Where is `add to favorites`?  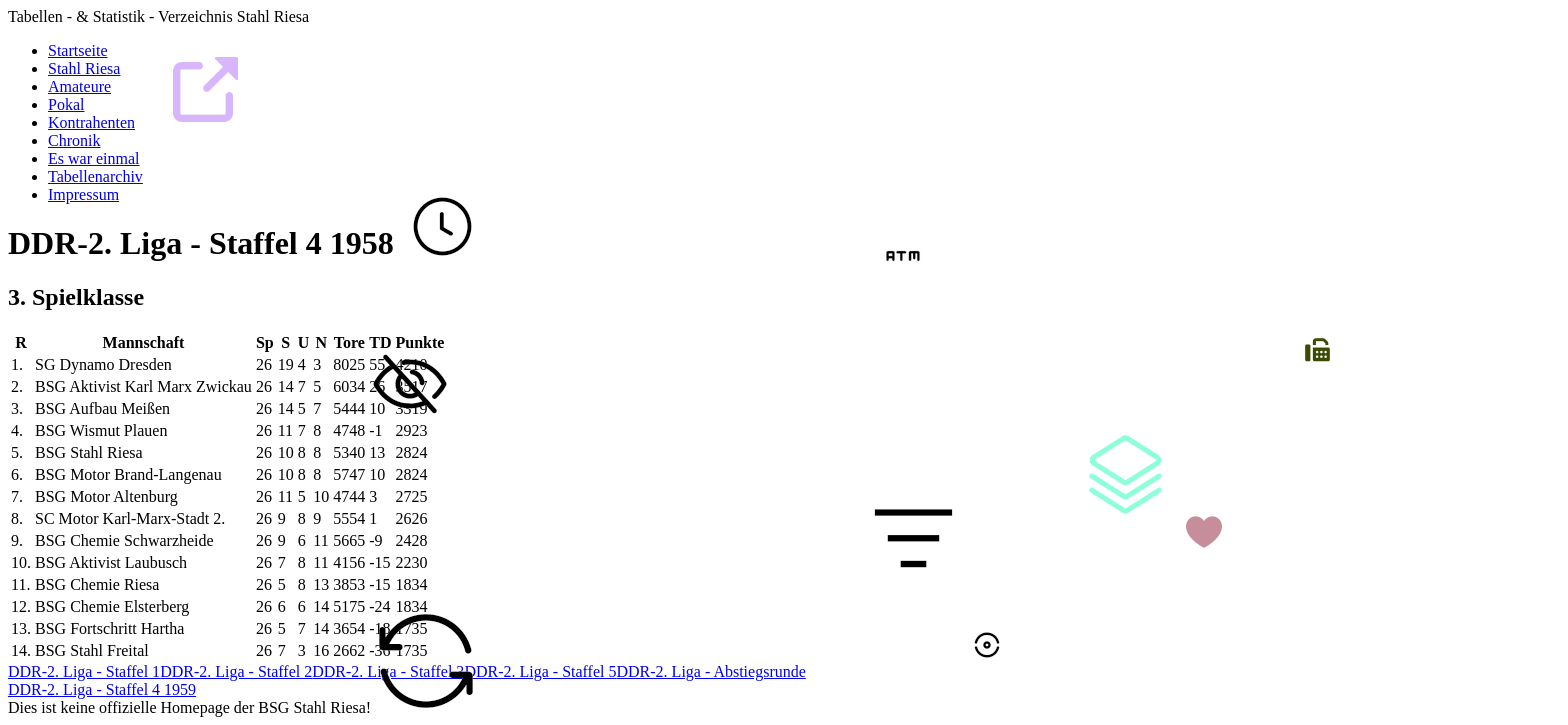
add to favorites is located at coordinates (1204, 532).